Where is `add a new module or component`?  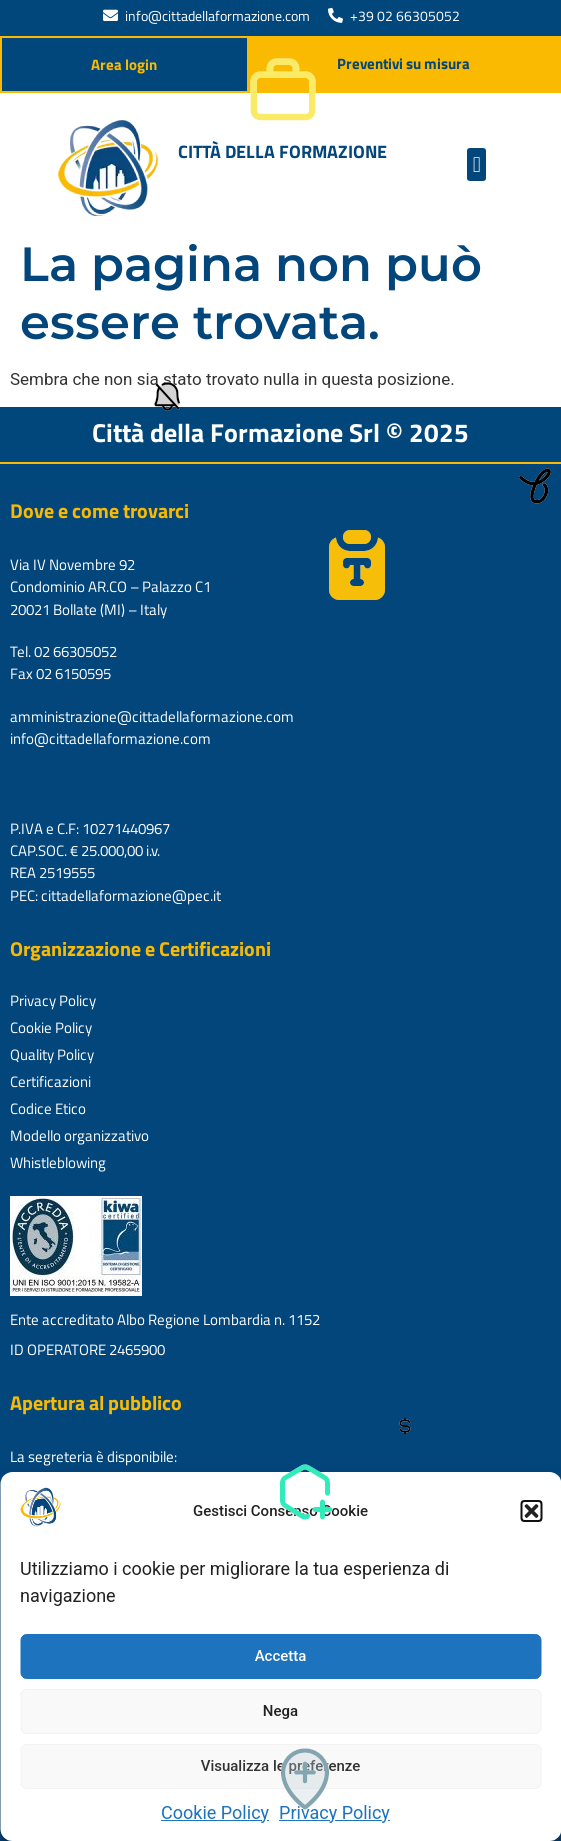
add a new module or component is located at coordinates (305, 1492).